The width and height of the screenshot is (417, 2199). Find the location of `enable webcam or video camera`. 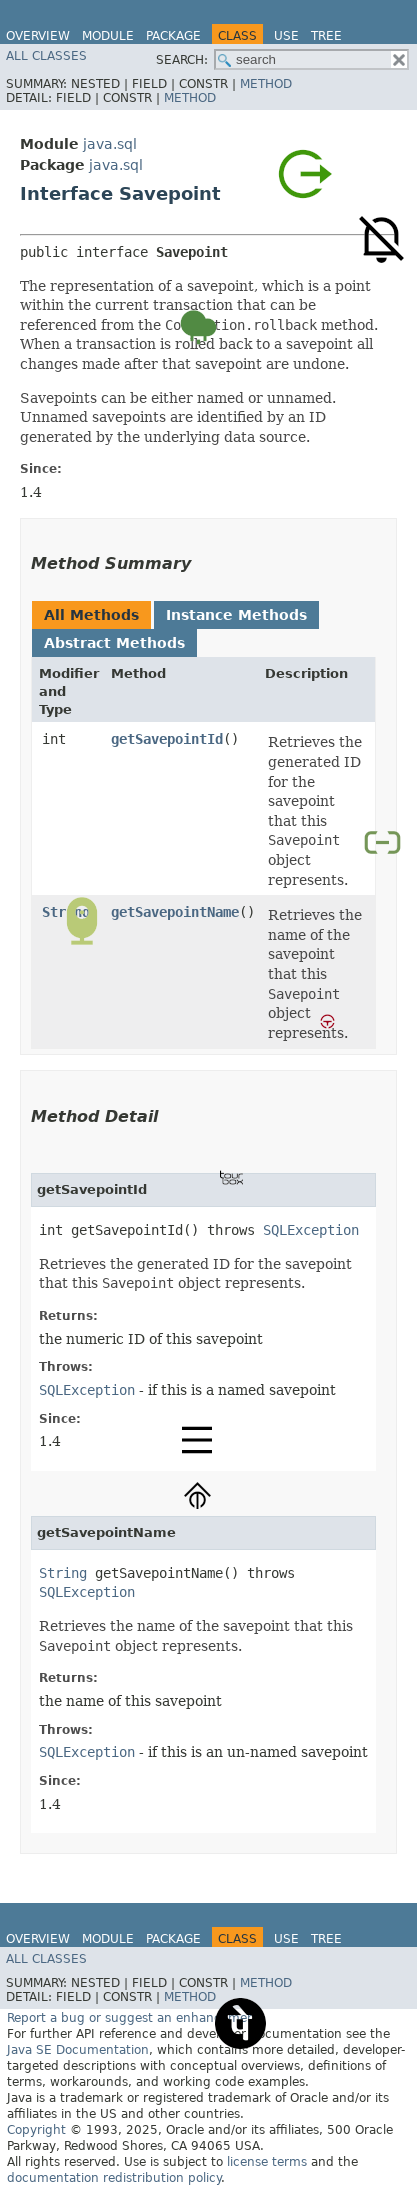

enable webcam or video camera is located at coordinates (82, 921).